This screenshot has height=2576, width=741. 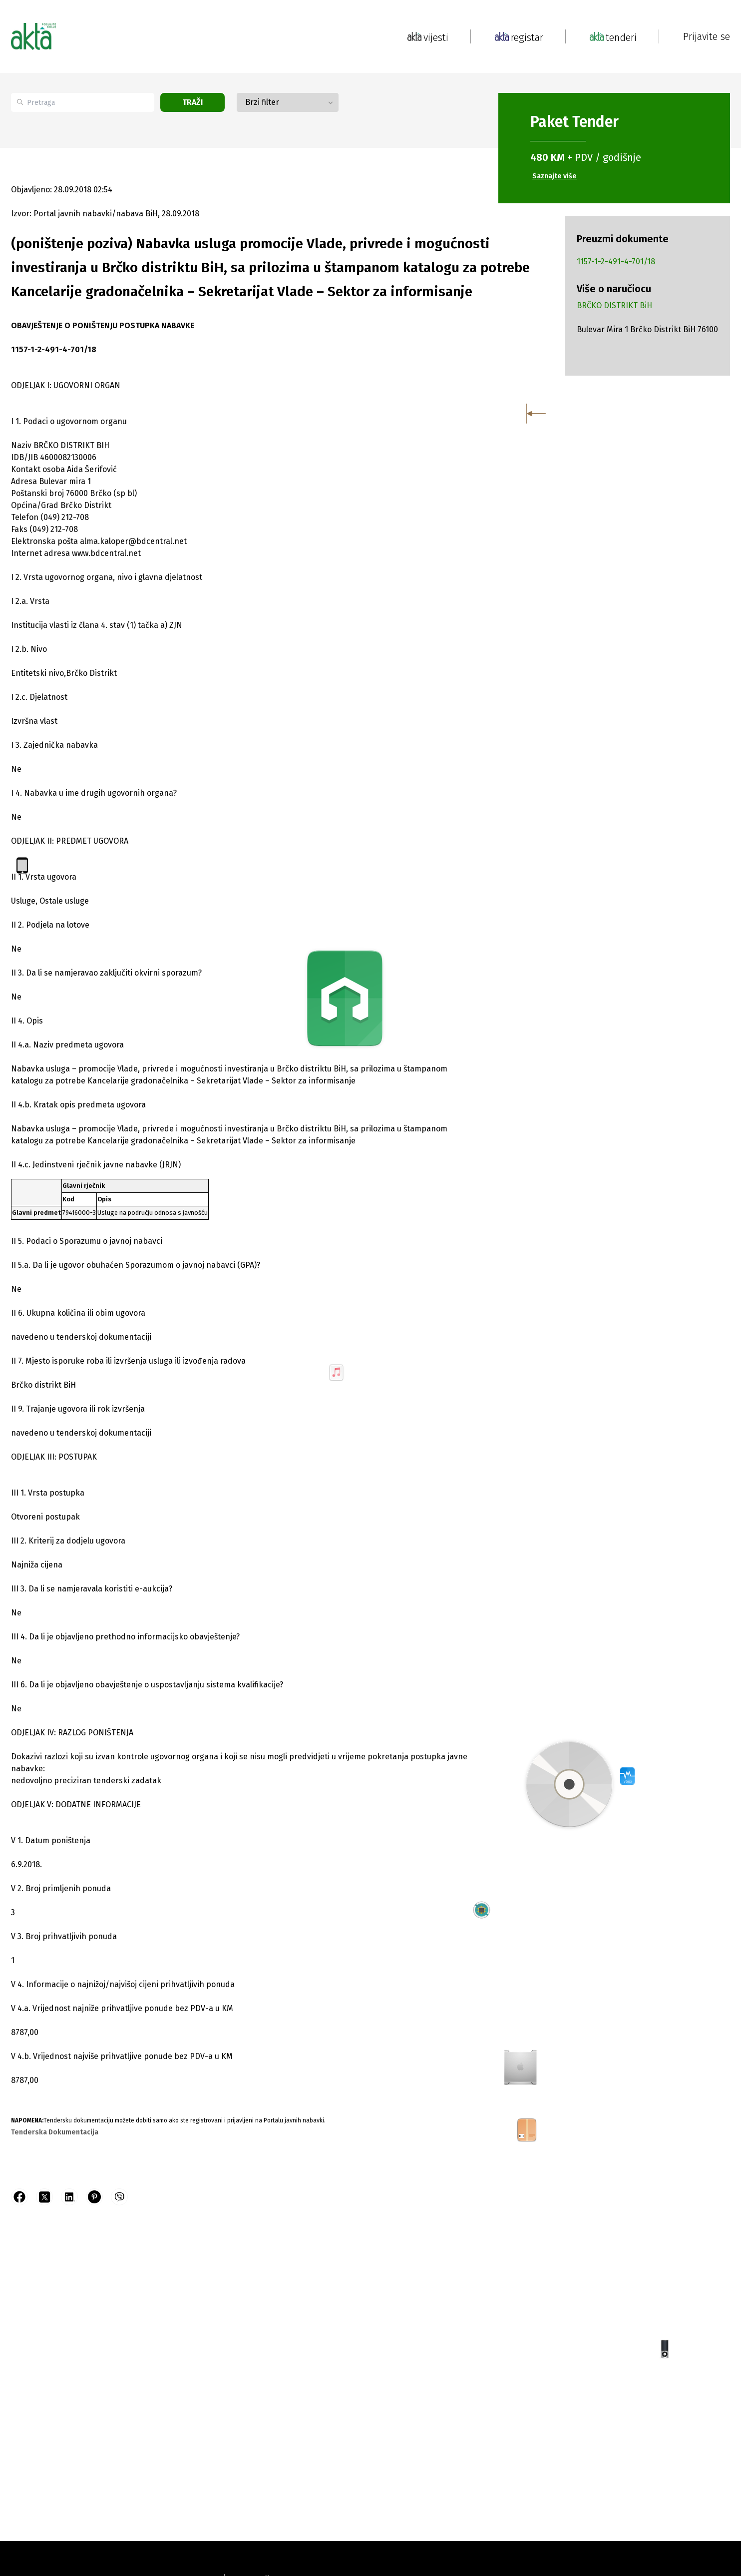 I want to click on open or install a debian package file, so click(x=527, y=2130).